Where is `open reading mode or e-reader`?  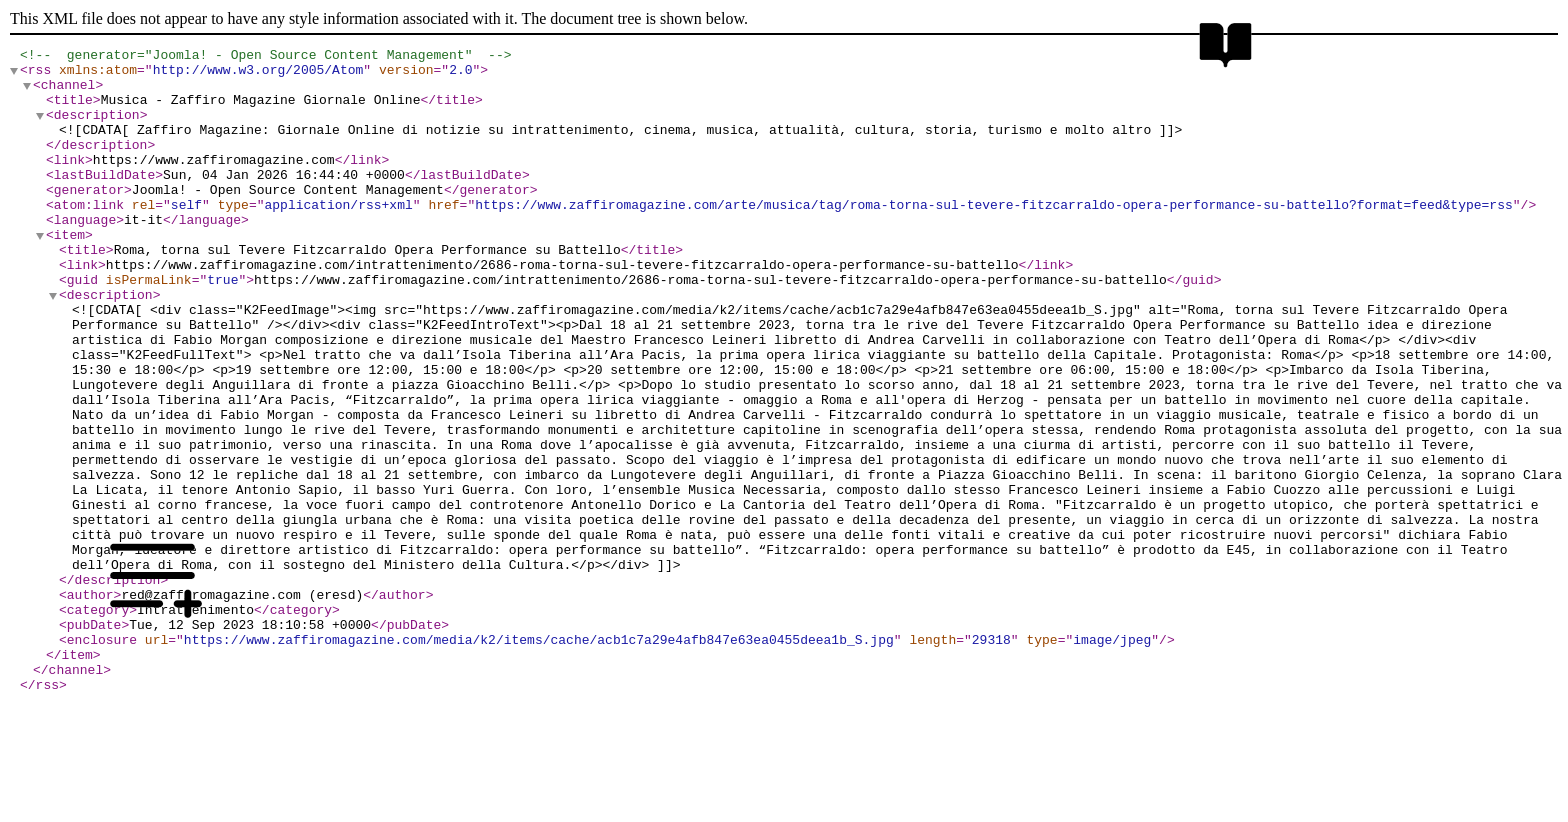 open reading mode or e-reader is located at coordinates (1225, 41).